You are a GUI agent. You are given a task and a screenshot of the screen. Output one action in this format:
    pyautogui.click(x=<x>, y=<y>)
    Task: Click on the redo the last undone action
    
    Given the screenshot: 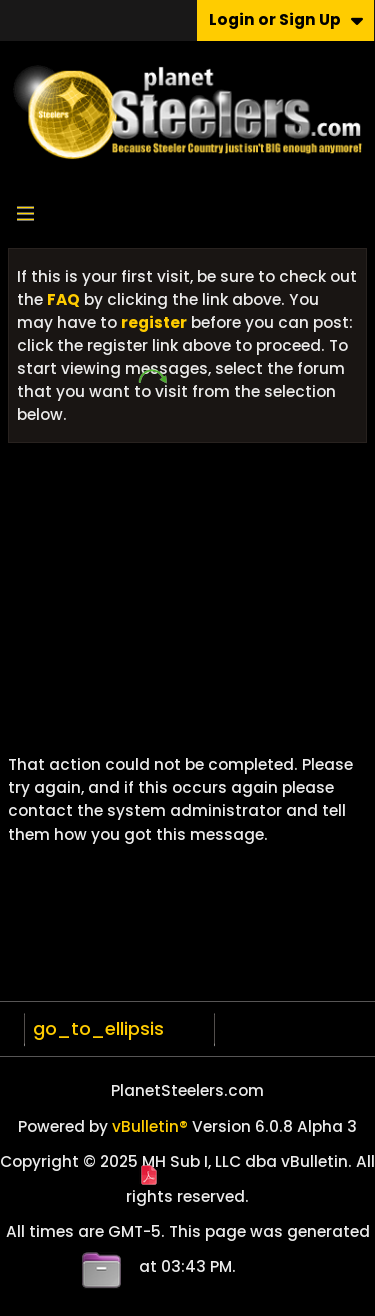 What is the action you would take?
    pyautogui.click(x=152, y=376)
    